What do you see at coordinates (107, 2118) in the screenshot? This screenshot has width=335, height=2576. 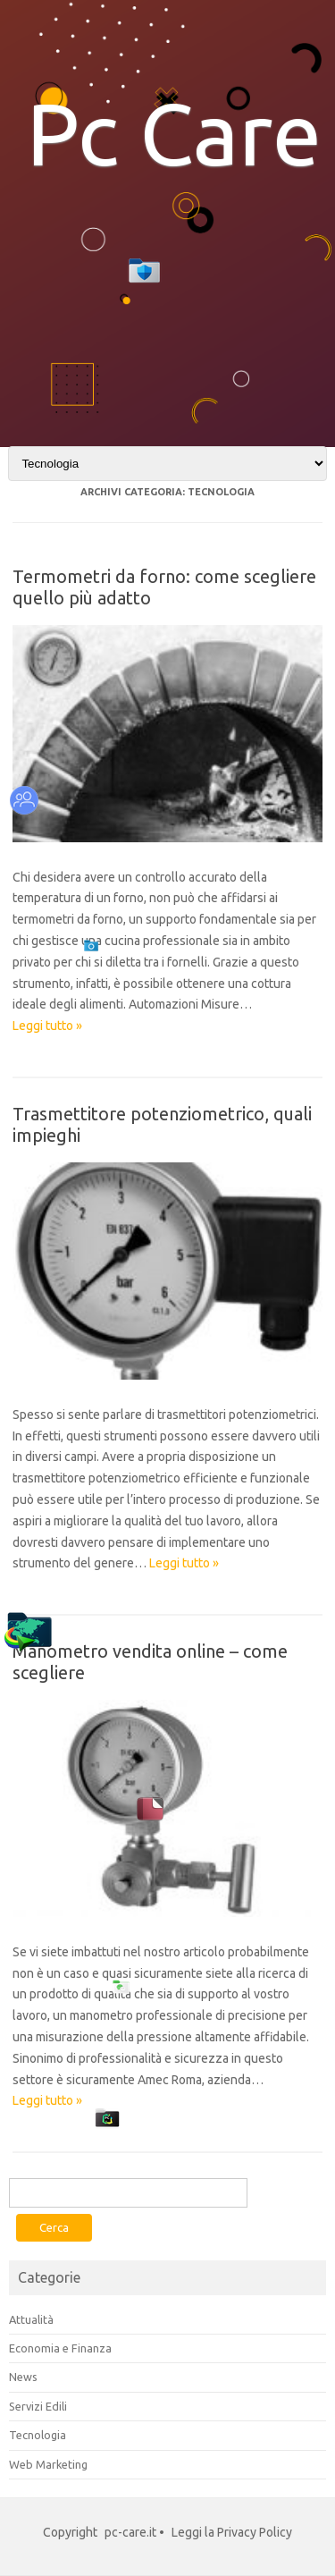 I see `open pycharm project folder` at bounding box center [107, 2118].